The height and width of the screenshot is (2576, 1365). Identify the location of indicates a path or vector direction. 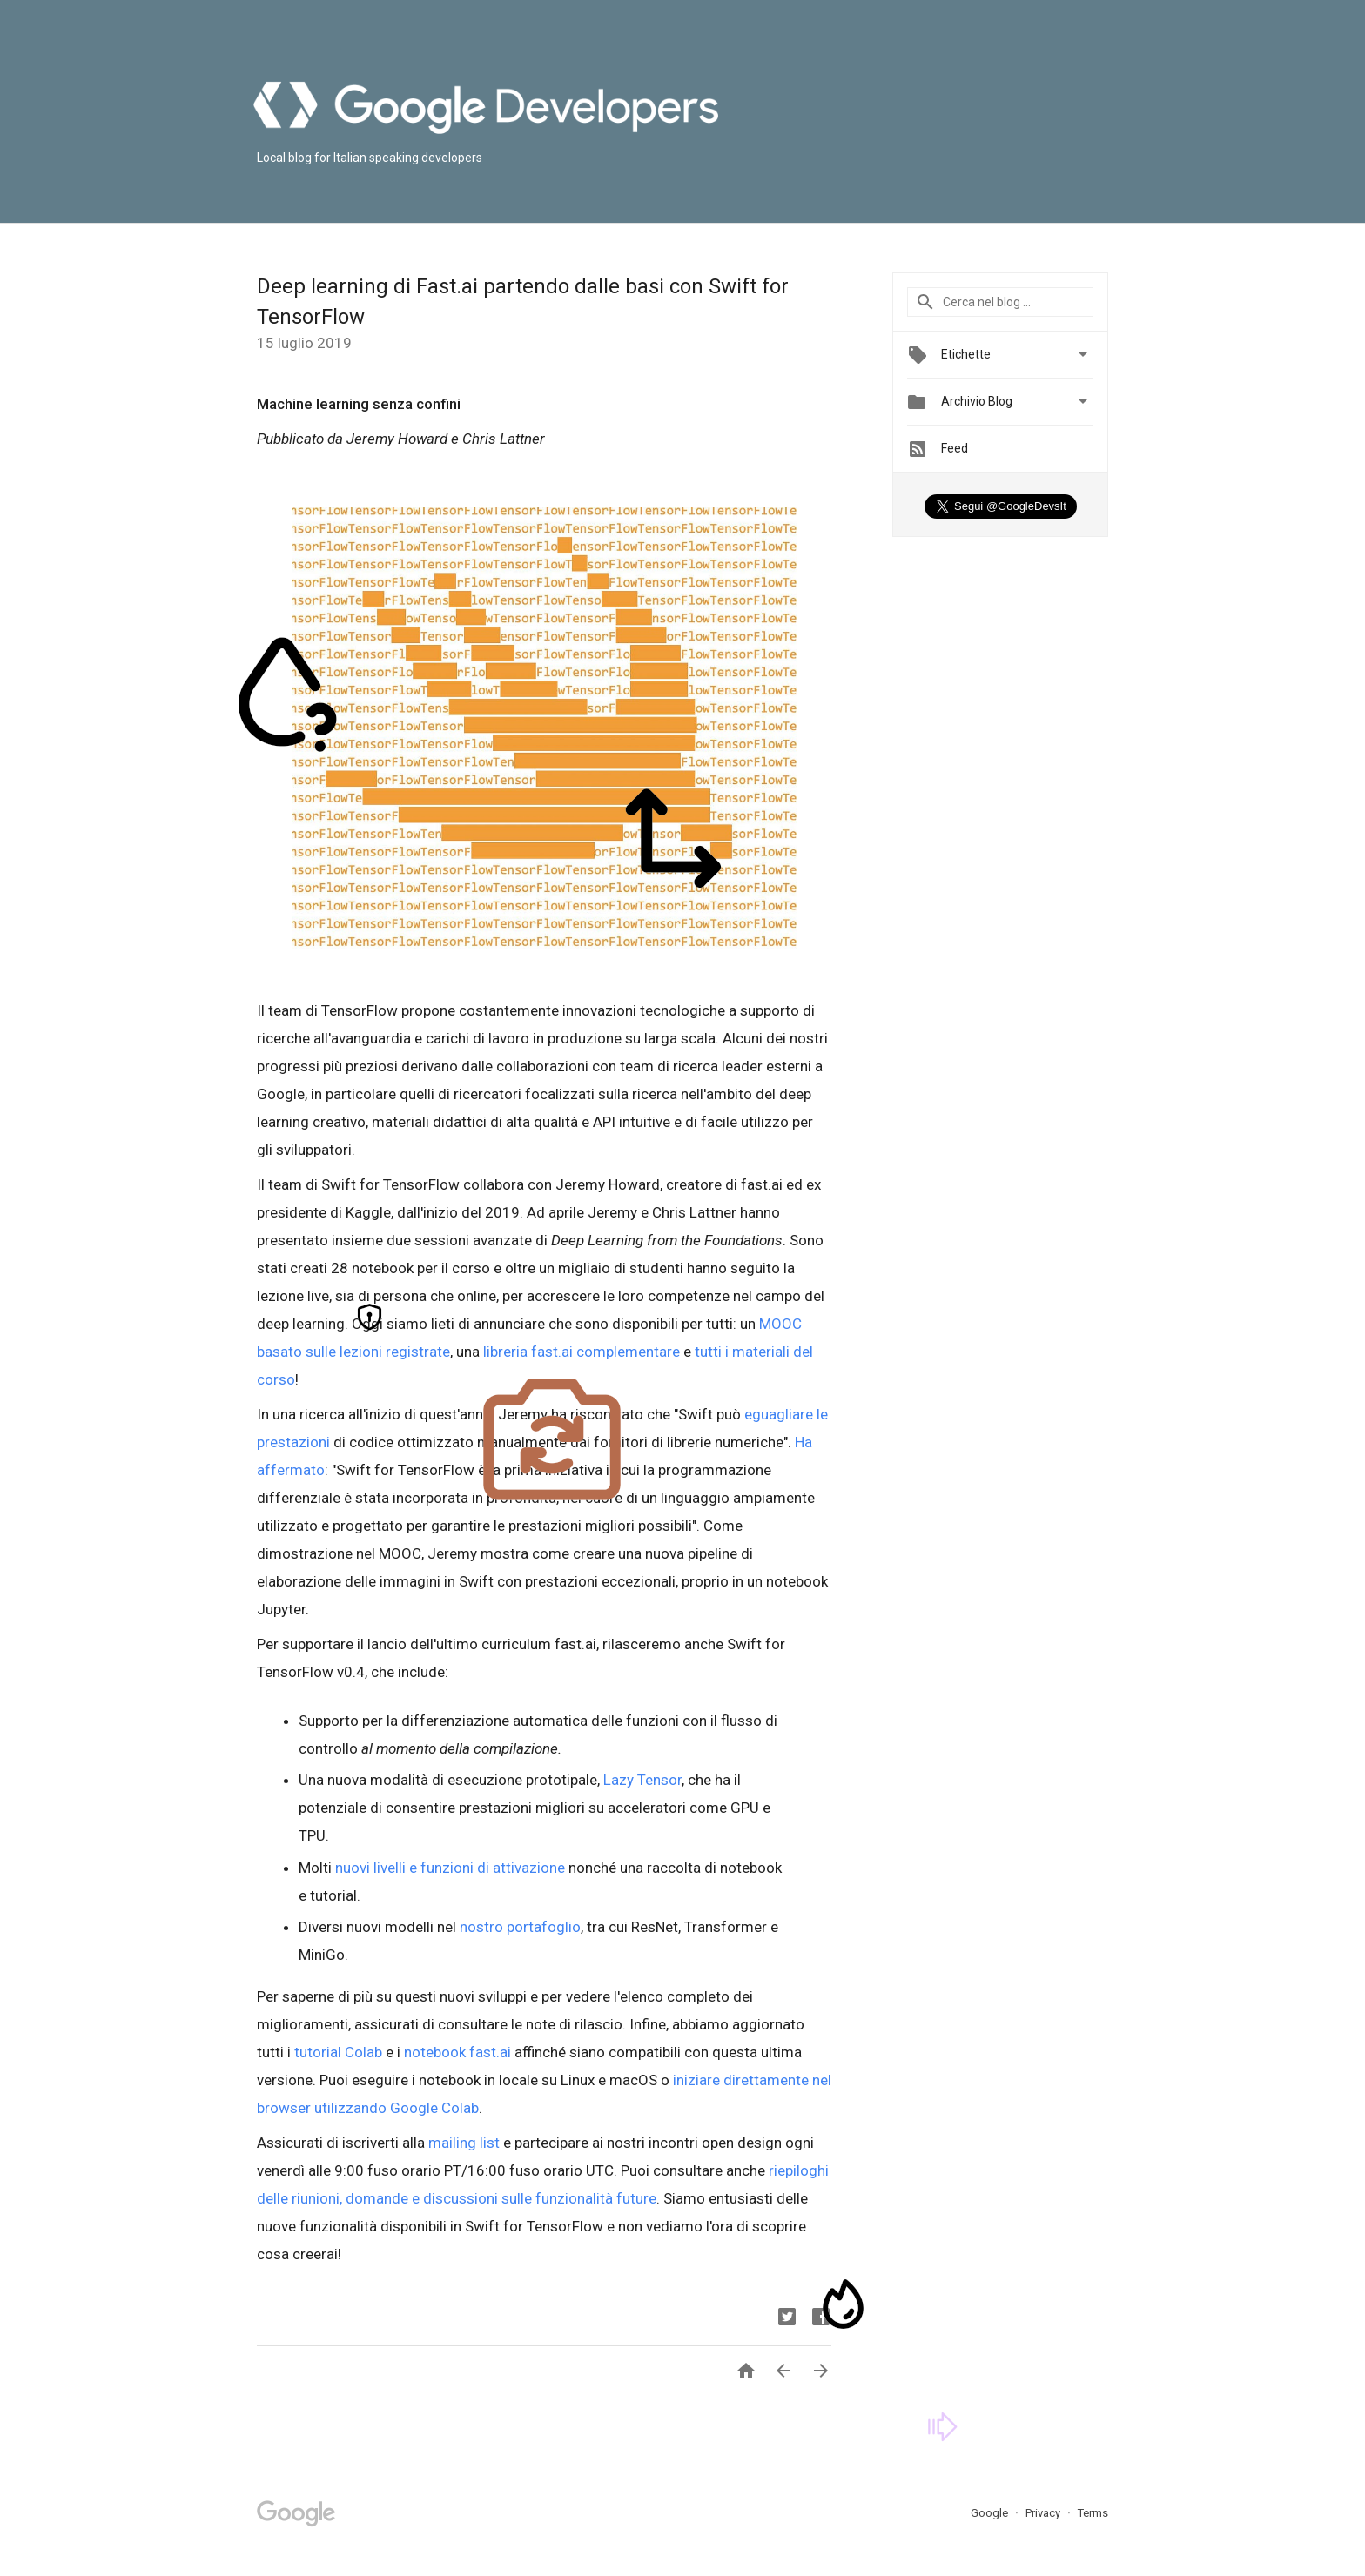
(669, 836).